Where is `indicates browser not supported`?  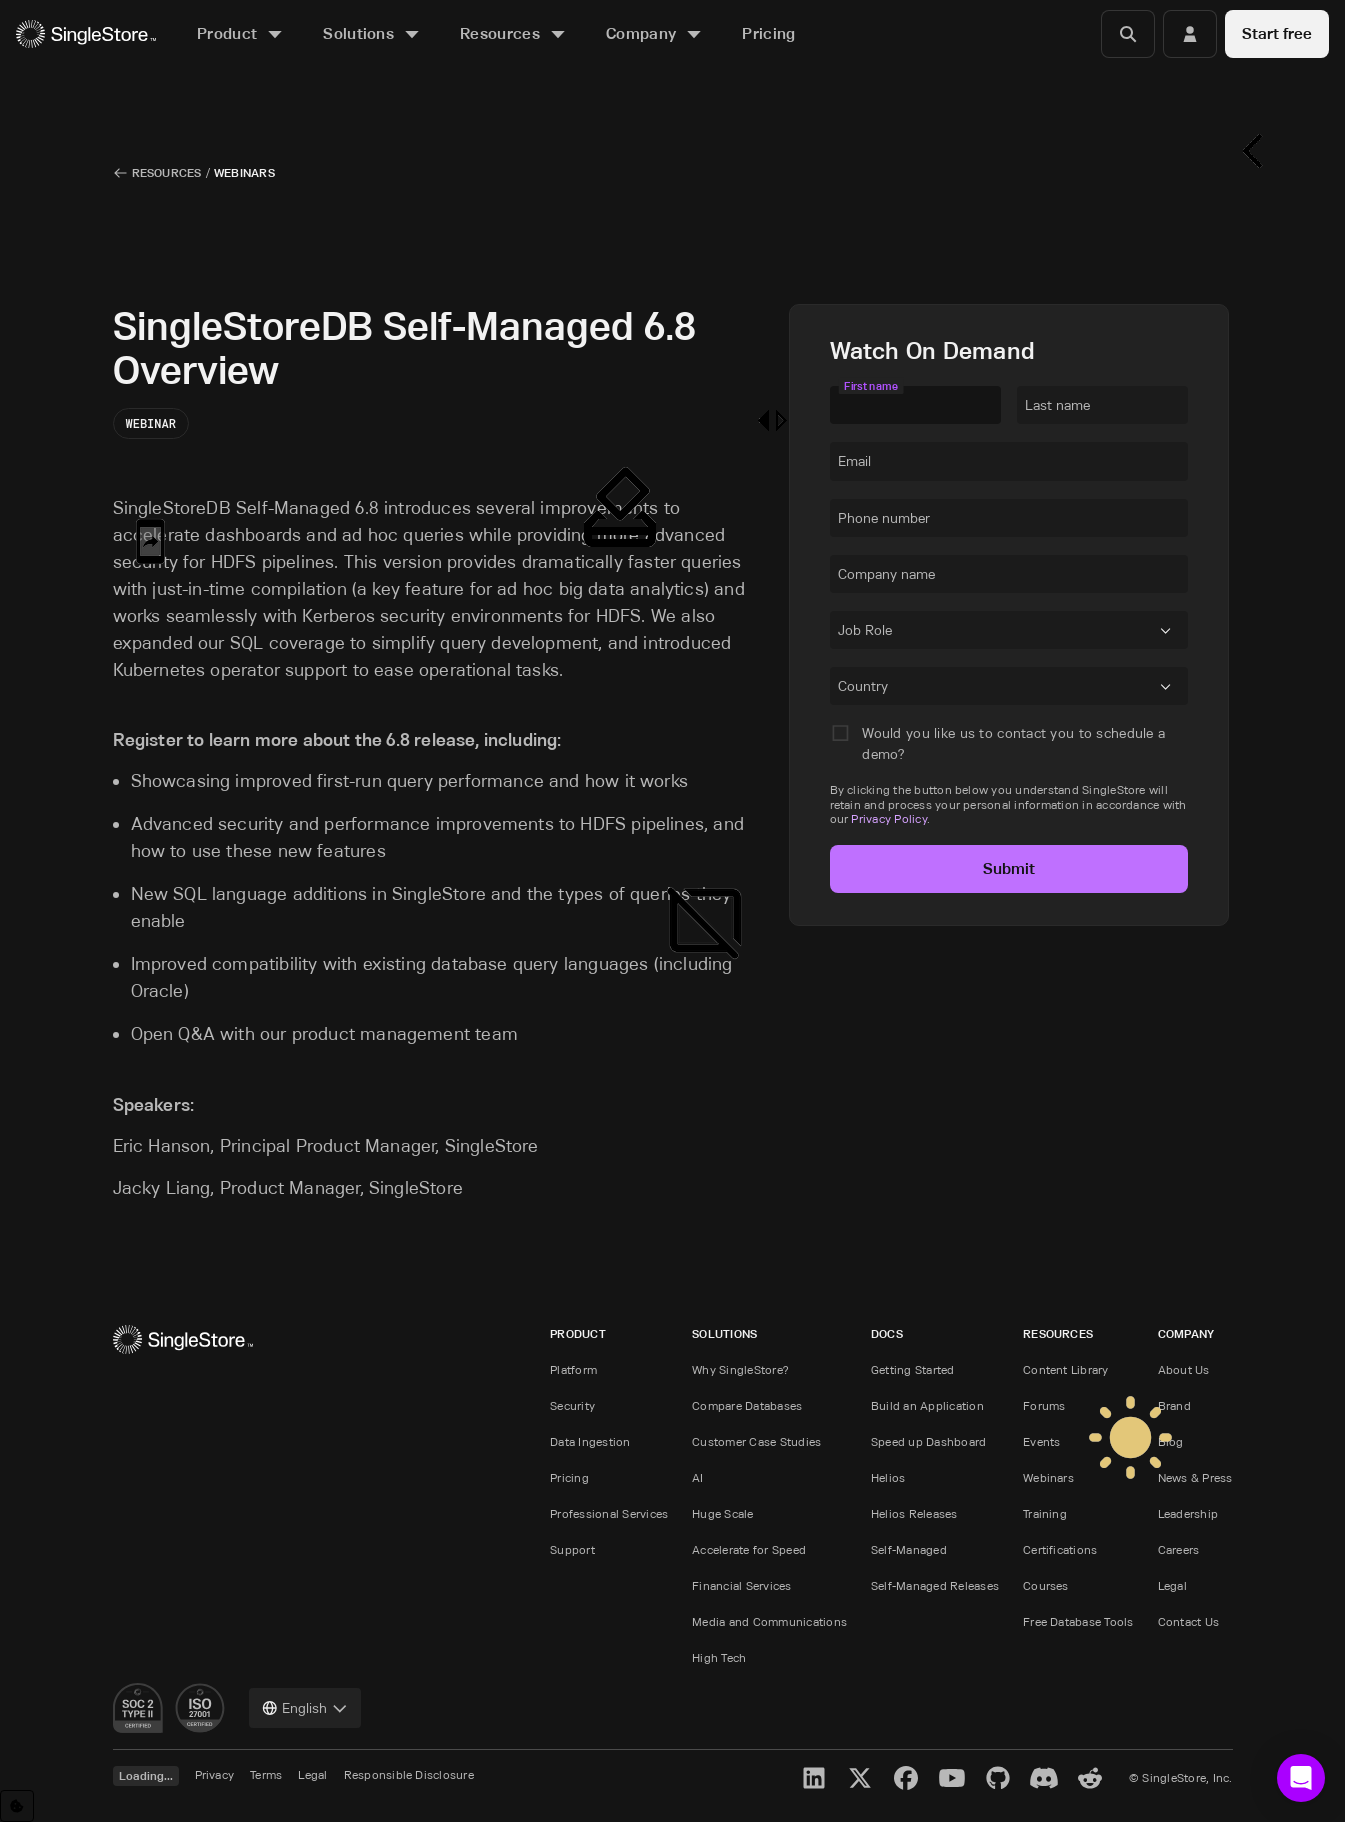
indicates browser not supported is located at coordinates (705, 920).